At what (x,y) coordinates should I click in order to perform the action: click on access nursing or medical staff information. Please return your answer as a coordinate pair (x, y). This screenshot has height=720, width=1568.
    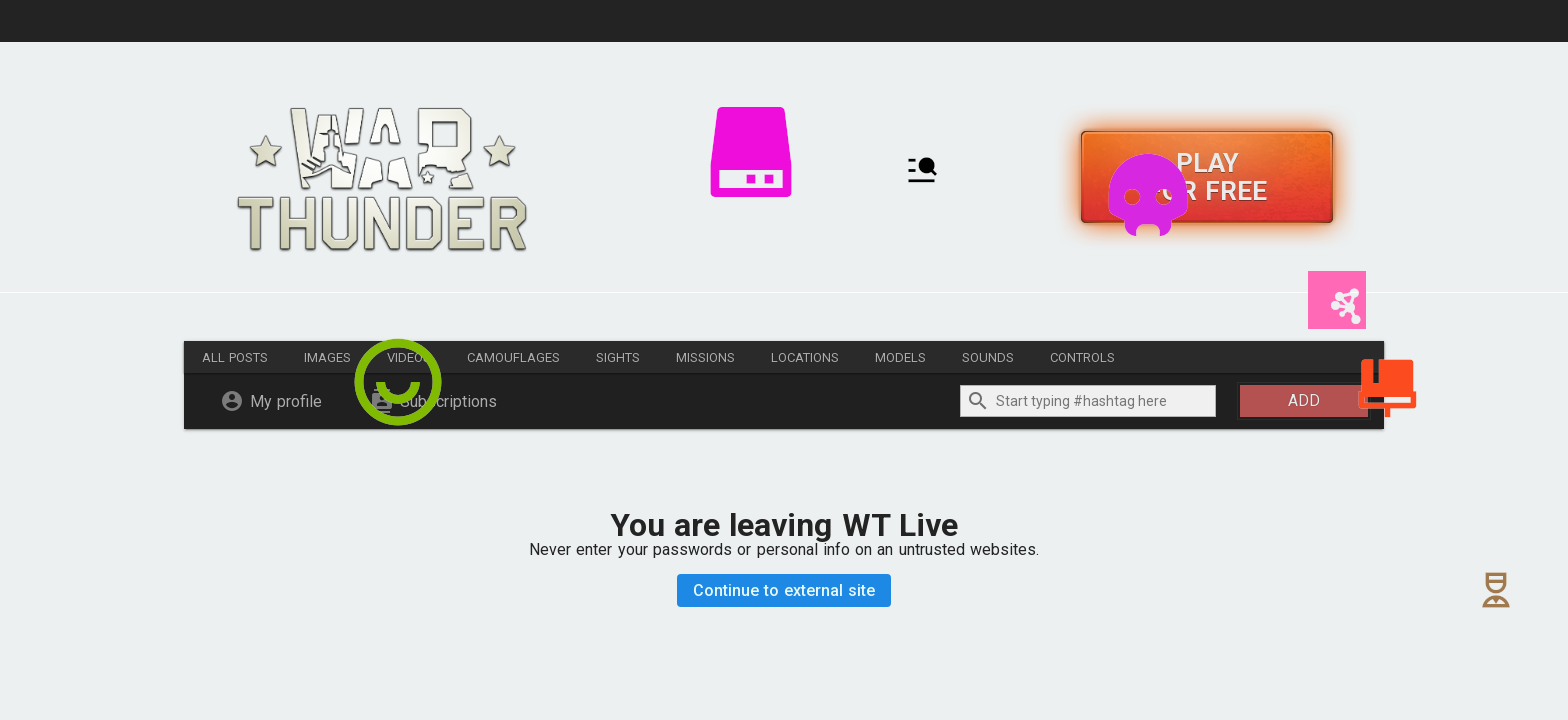
    Looking at the image, I should click on (1496, 590).